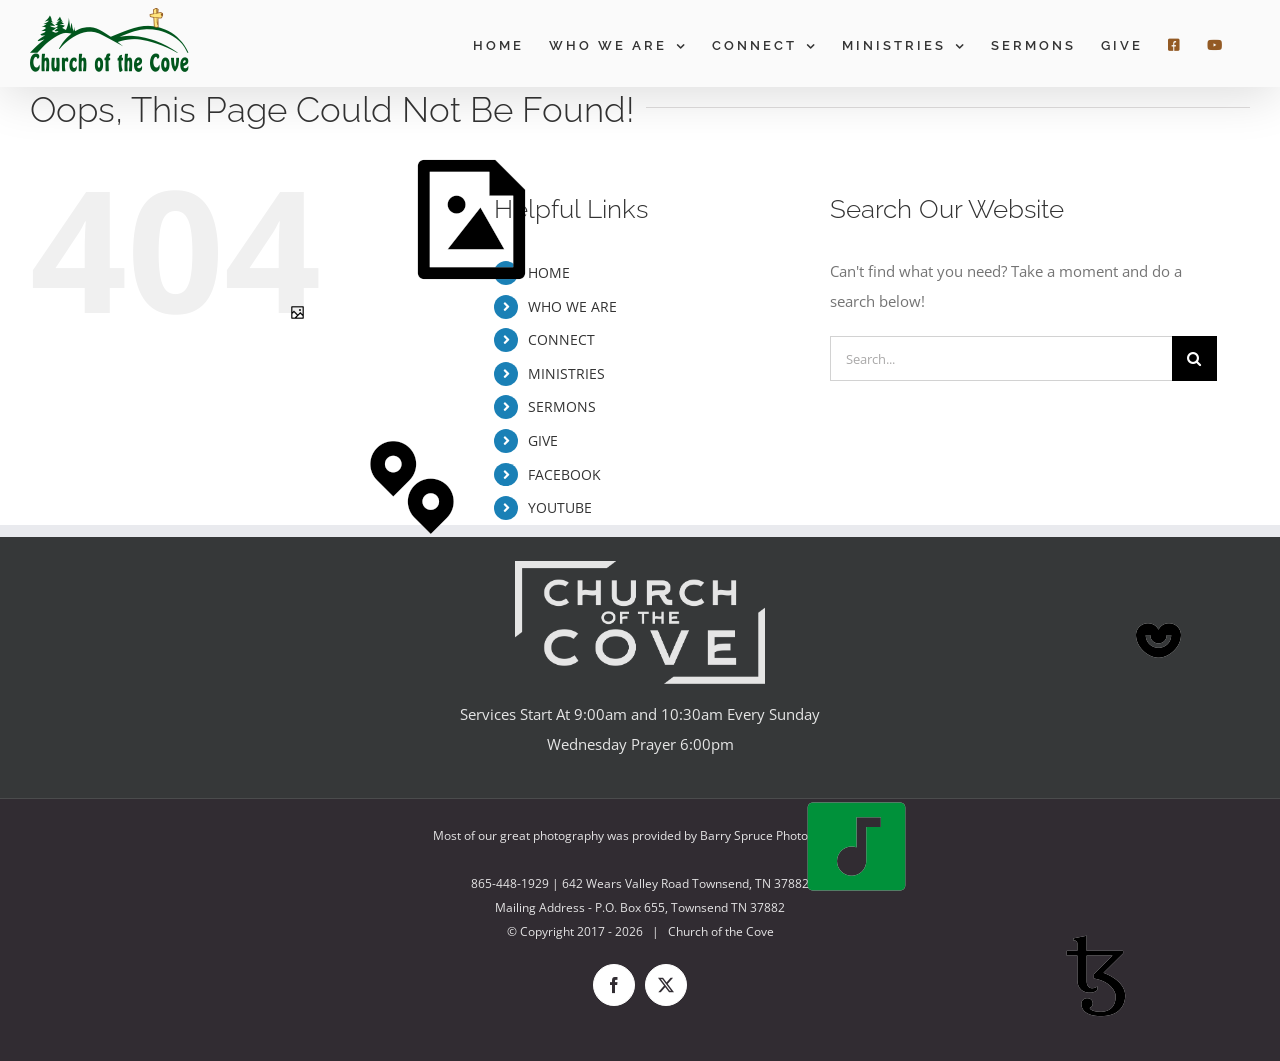 The width and height of the screenshot is (1280, 1061). Describe the element at coordinates (1158, 640) in the screenshot. I see `open the Badoo dating app` at that location.